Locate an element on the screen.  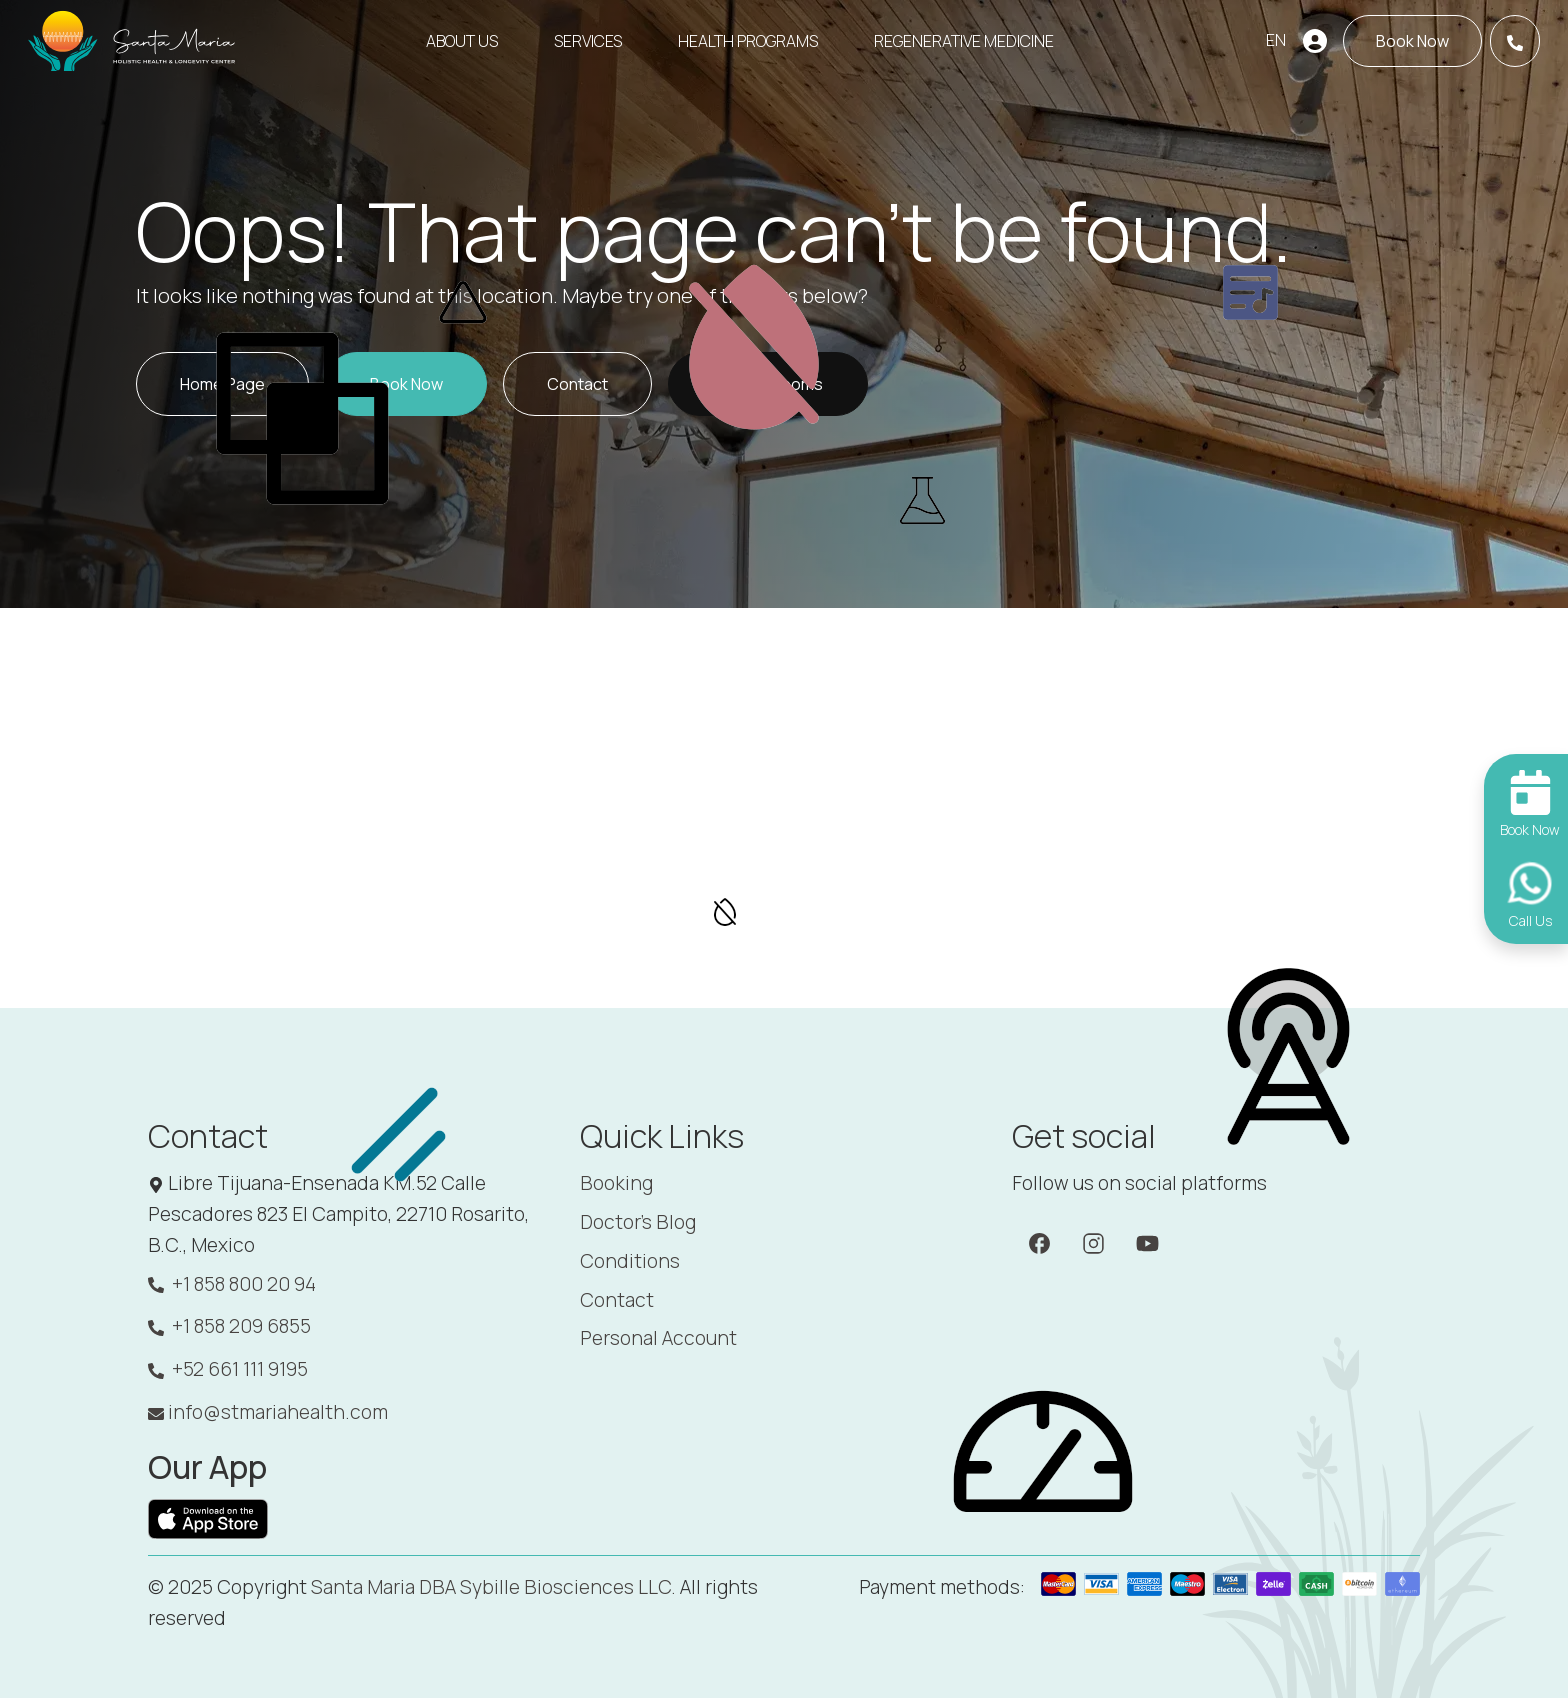
disable water or liquid detection is located at coordinates (725, 913).